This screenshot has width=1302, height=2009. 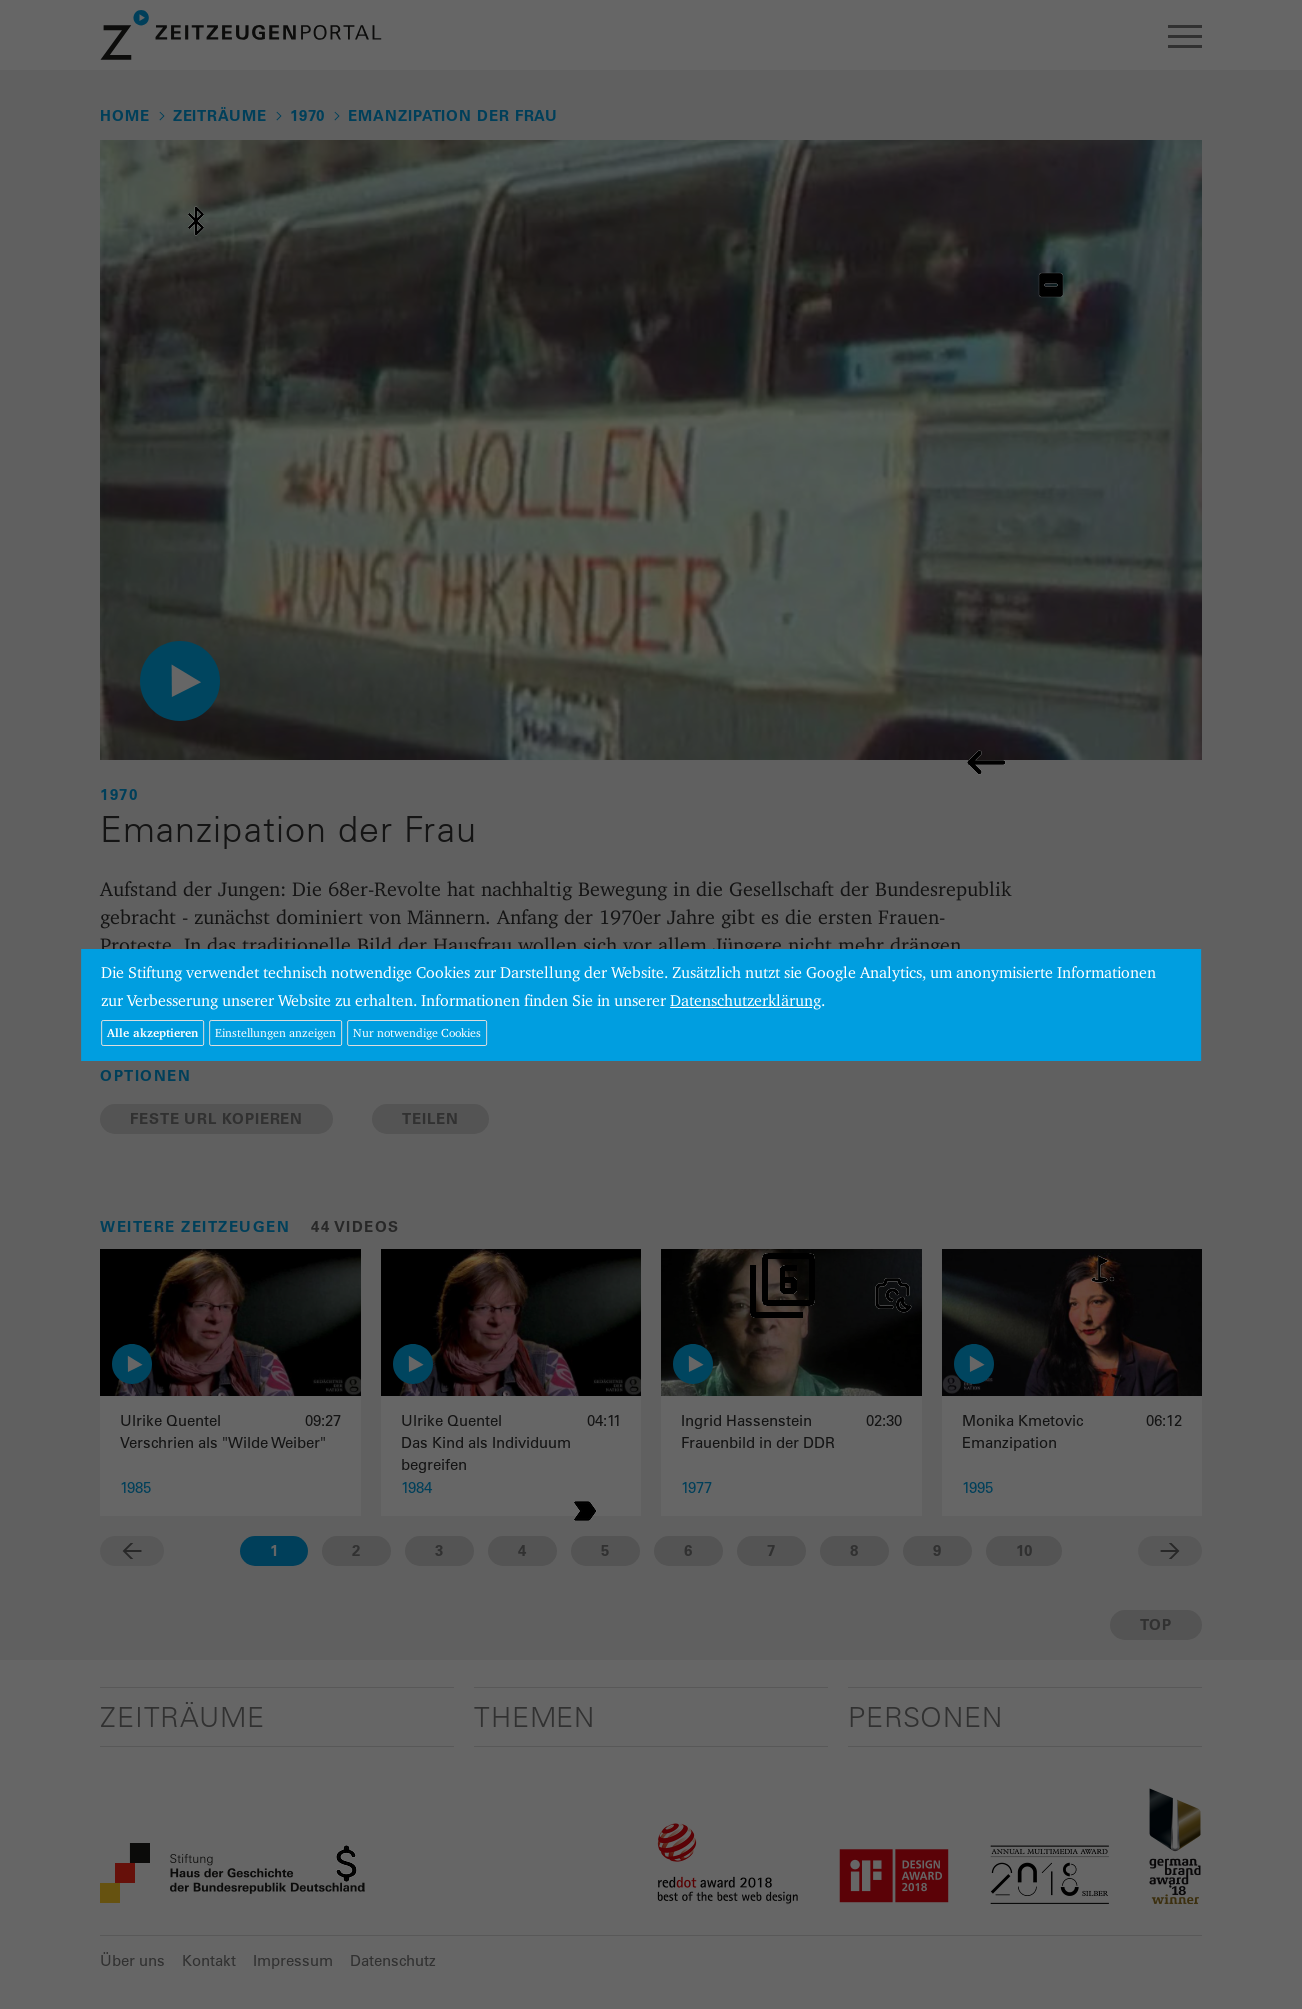 I want to click on indicates 6 items selected or filtered, so click(x=782, y=1285).